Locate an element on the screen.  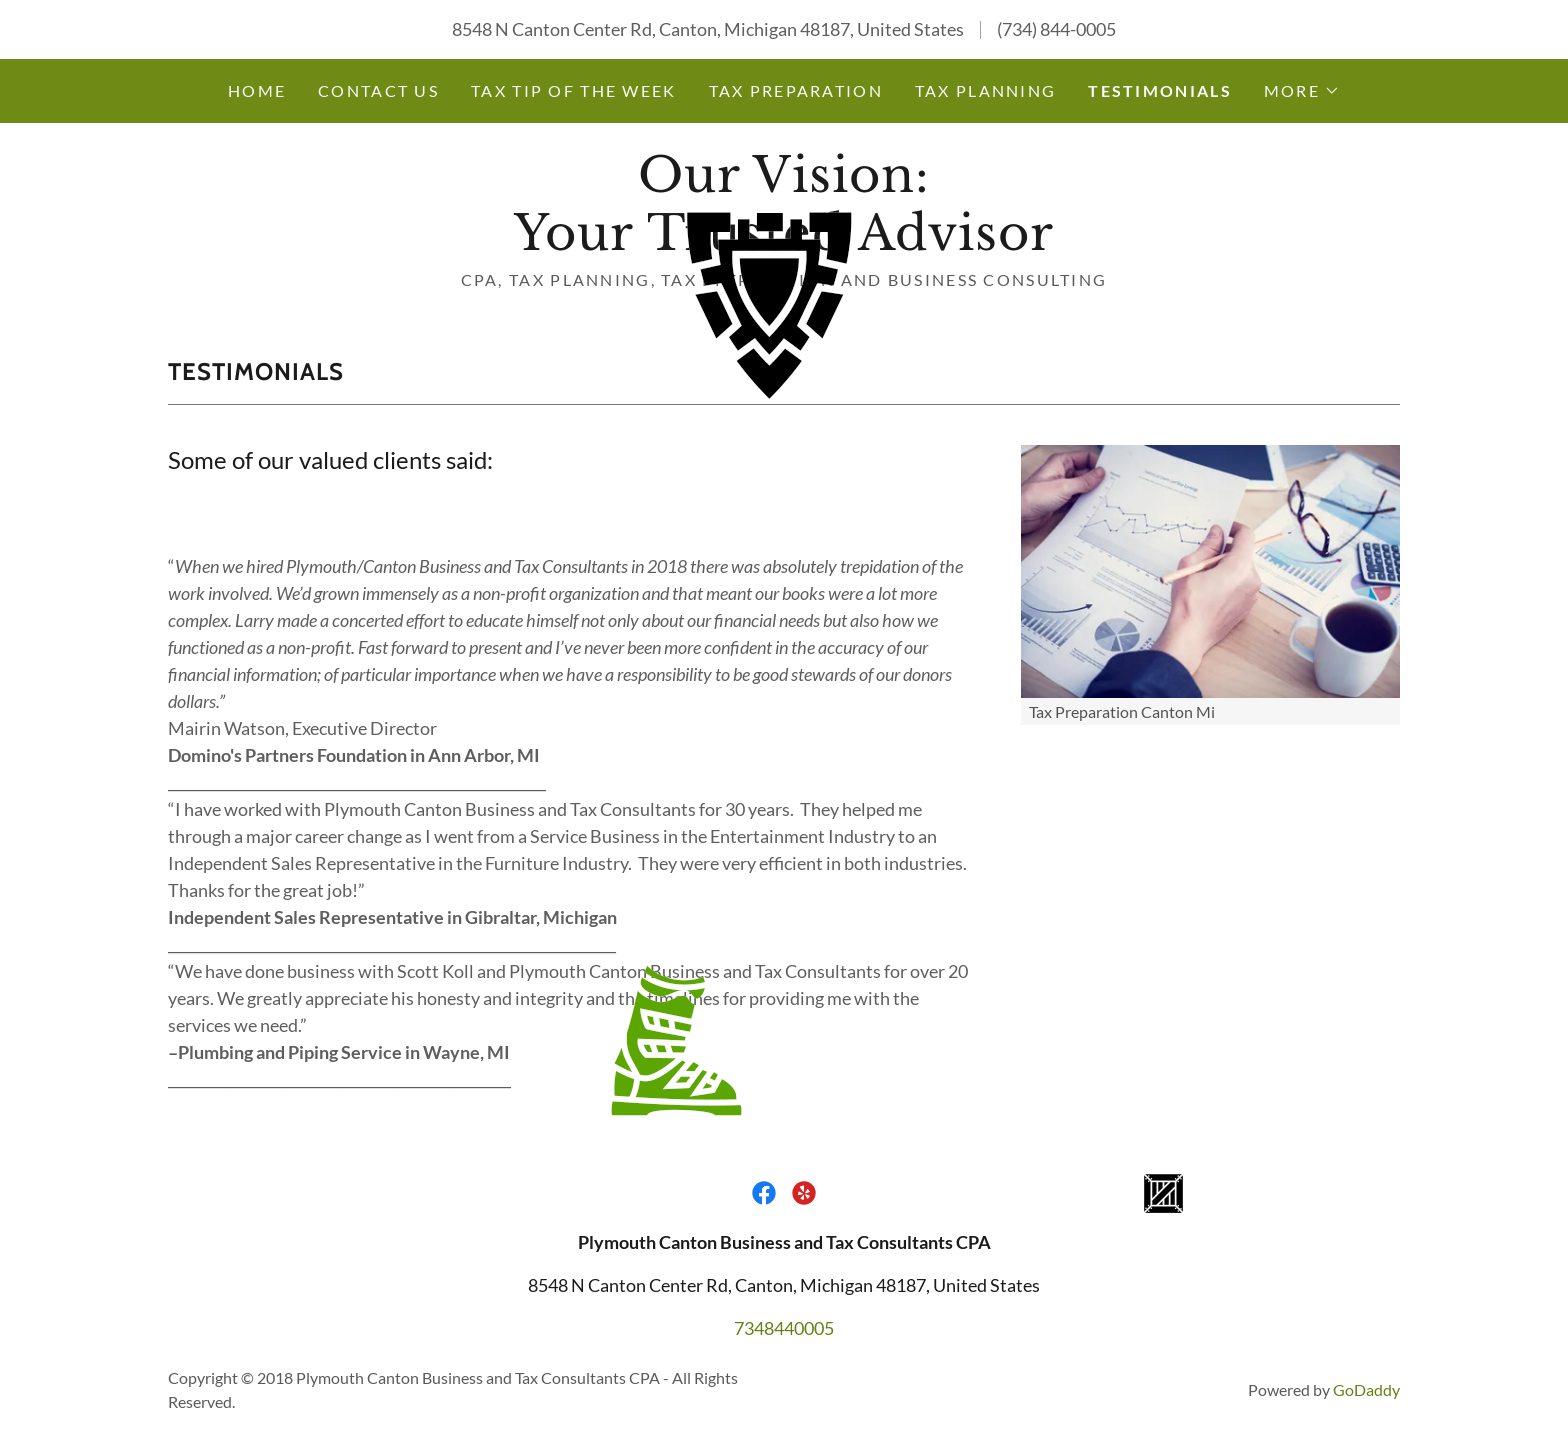
open inventory or storage is located at coordinates (1163, 1193).